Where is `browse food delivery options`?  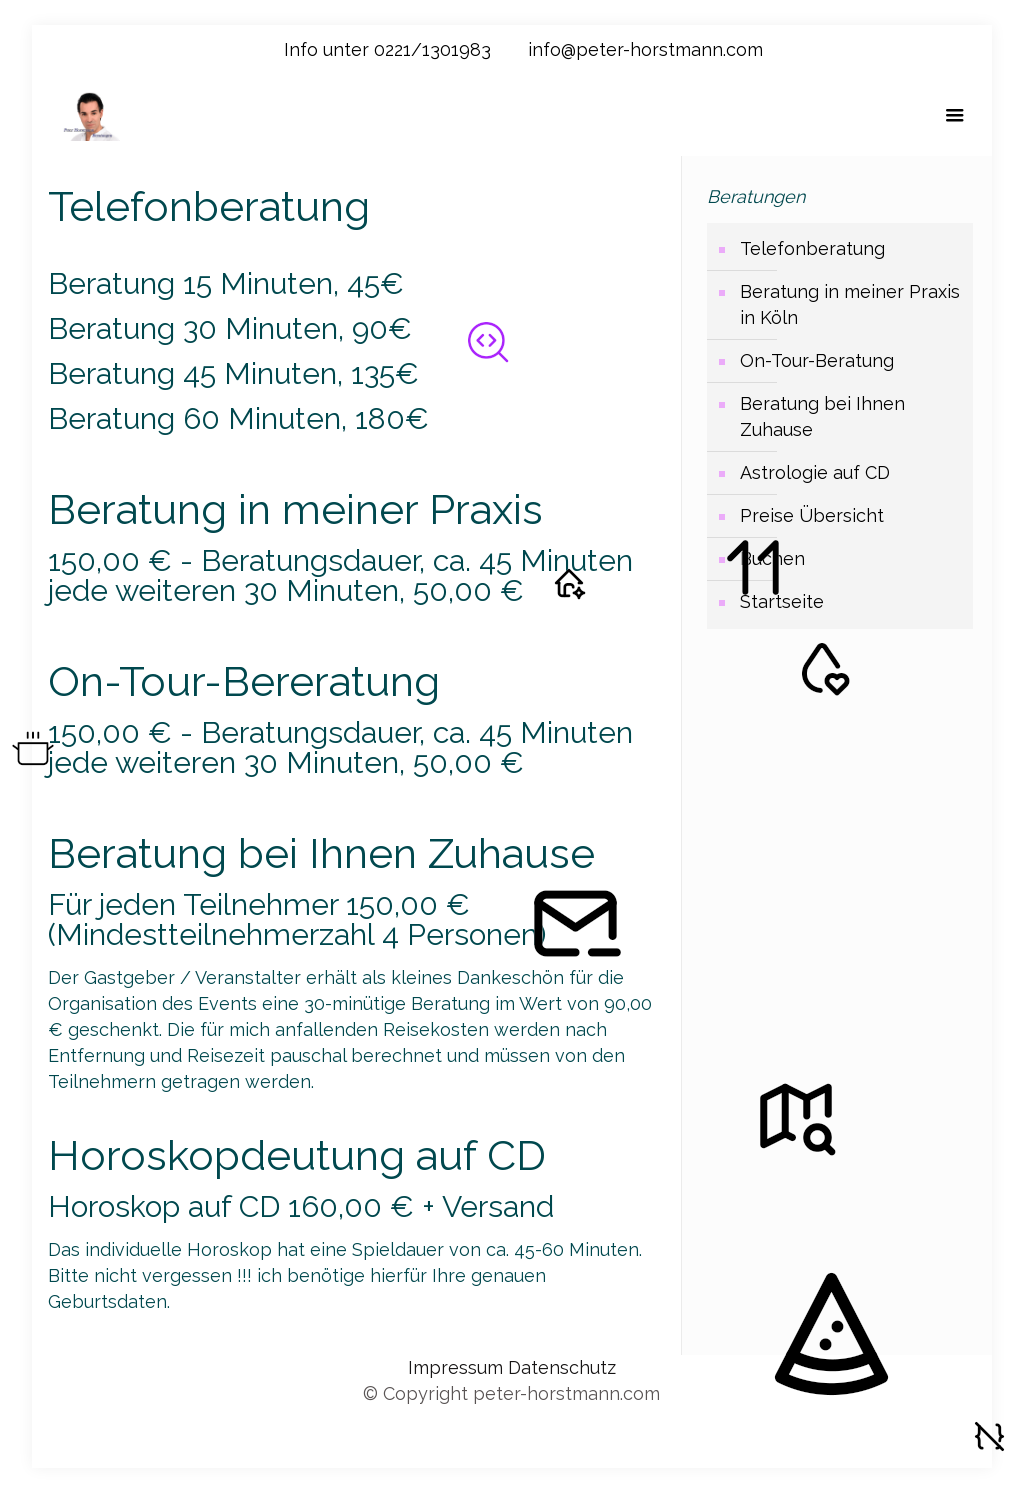
browse food delivery options is located at coordinates (831, 1332).